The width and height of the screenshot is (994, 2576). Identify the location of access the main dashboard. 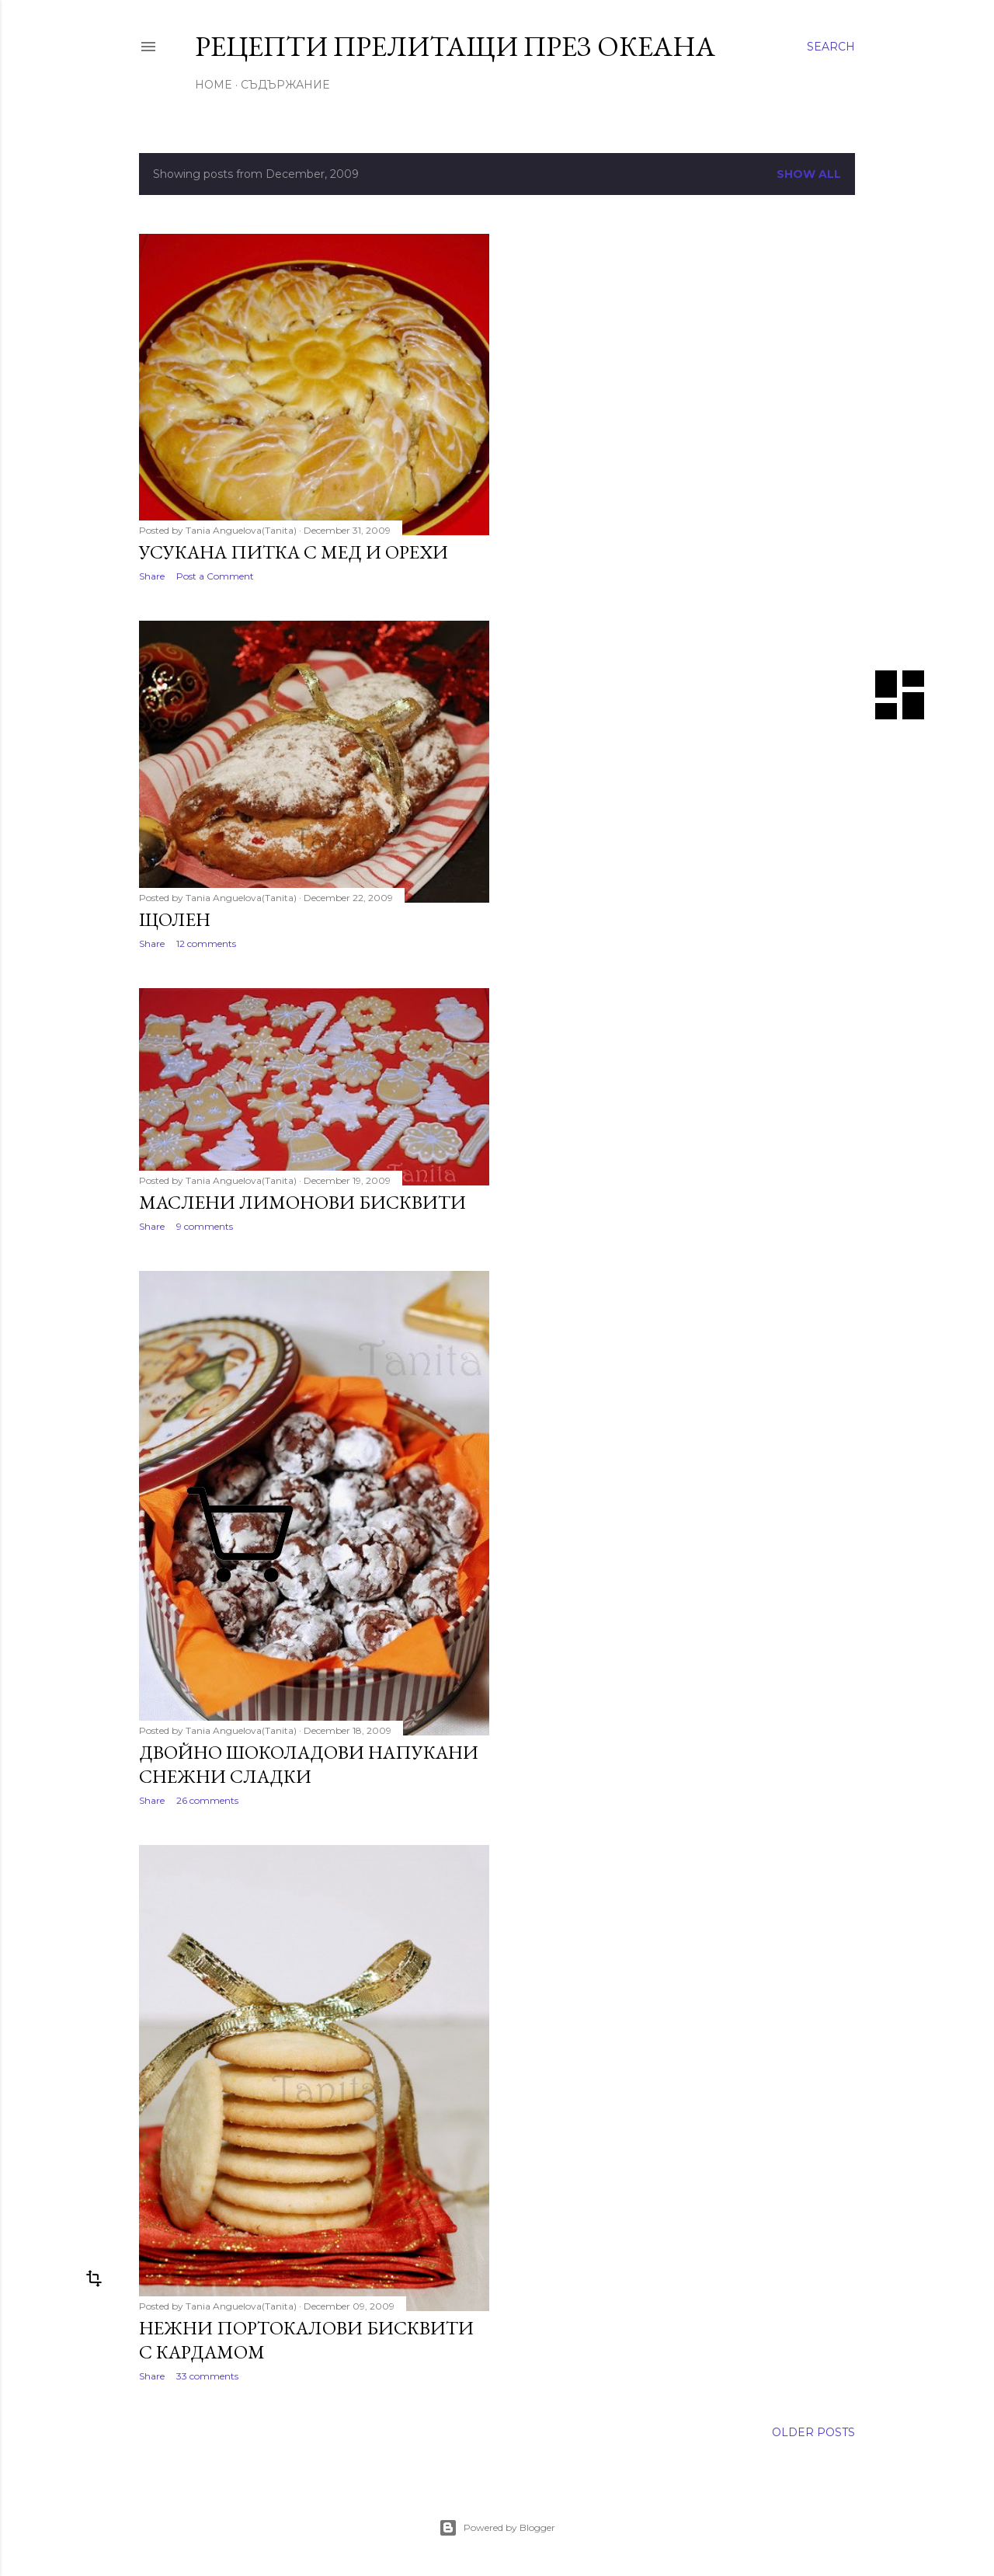
(899, 694).